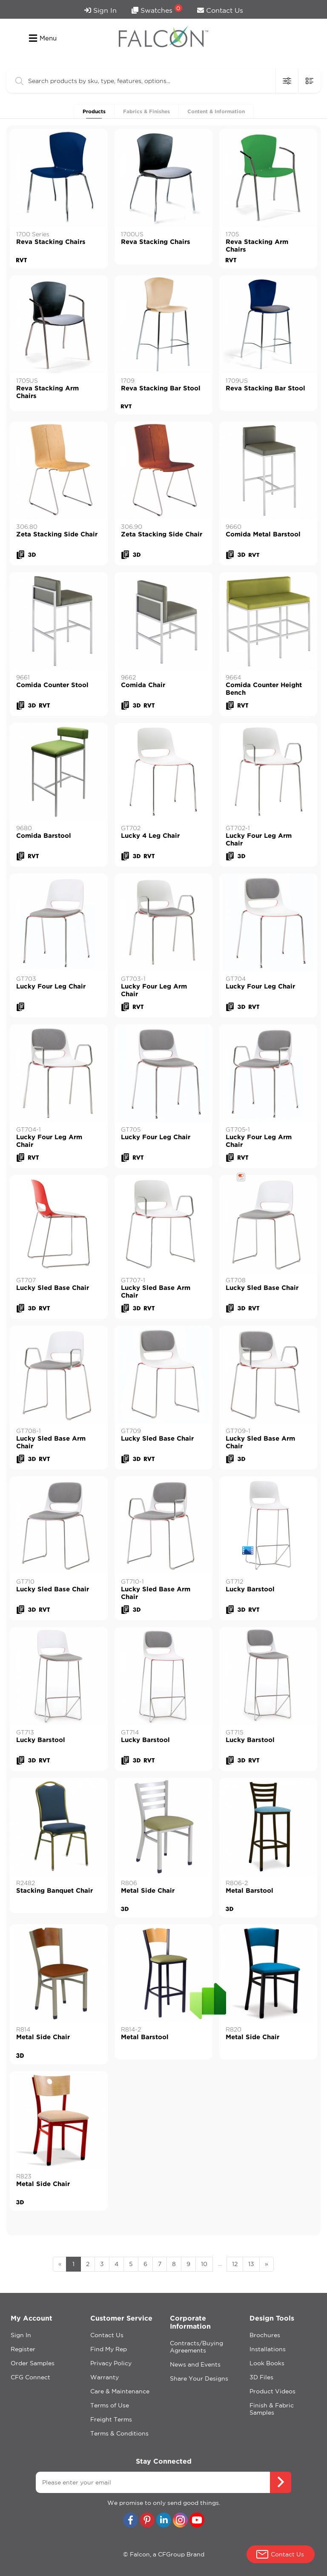 This screenshot has height=2576, width=327. I want to click on open the video editor app, so click(248, 1550).